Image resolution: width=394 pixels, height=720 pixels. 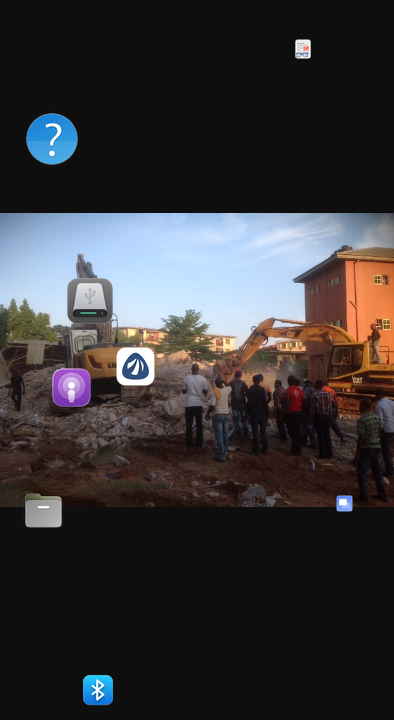 What do you see at coordinates (43, 510) in the screenshot?
I see `open the file manager application` at bounding box center [43, 510].